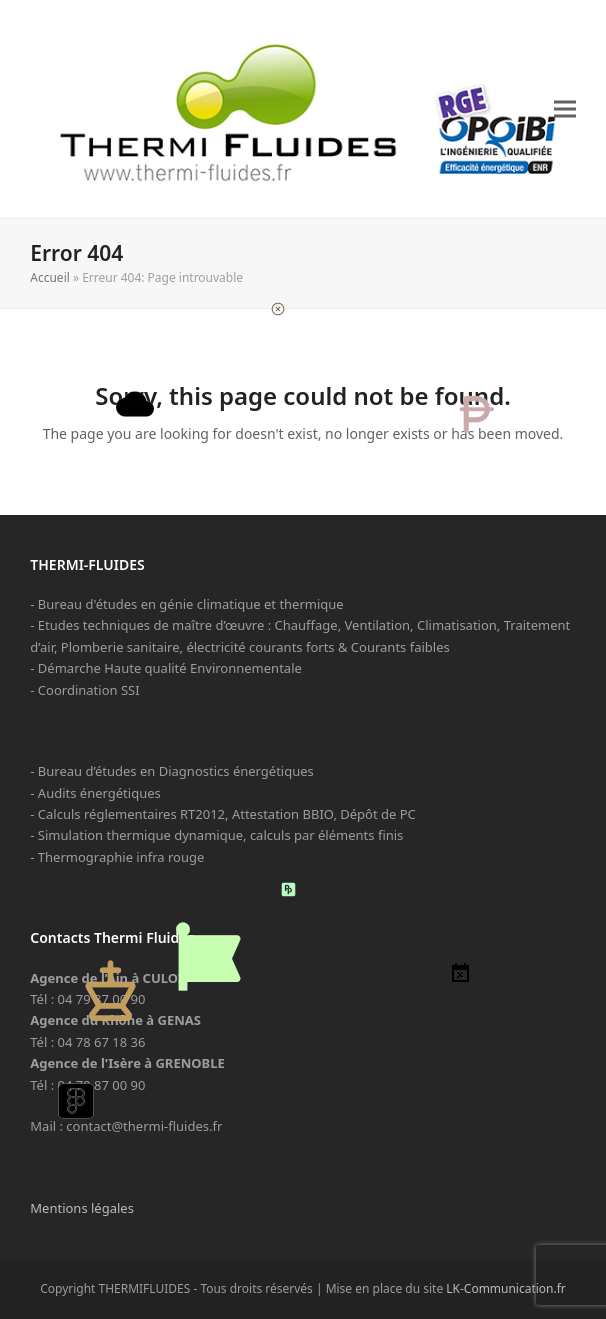  I want to click on close or dismiss a dialog, so click(278, 309).